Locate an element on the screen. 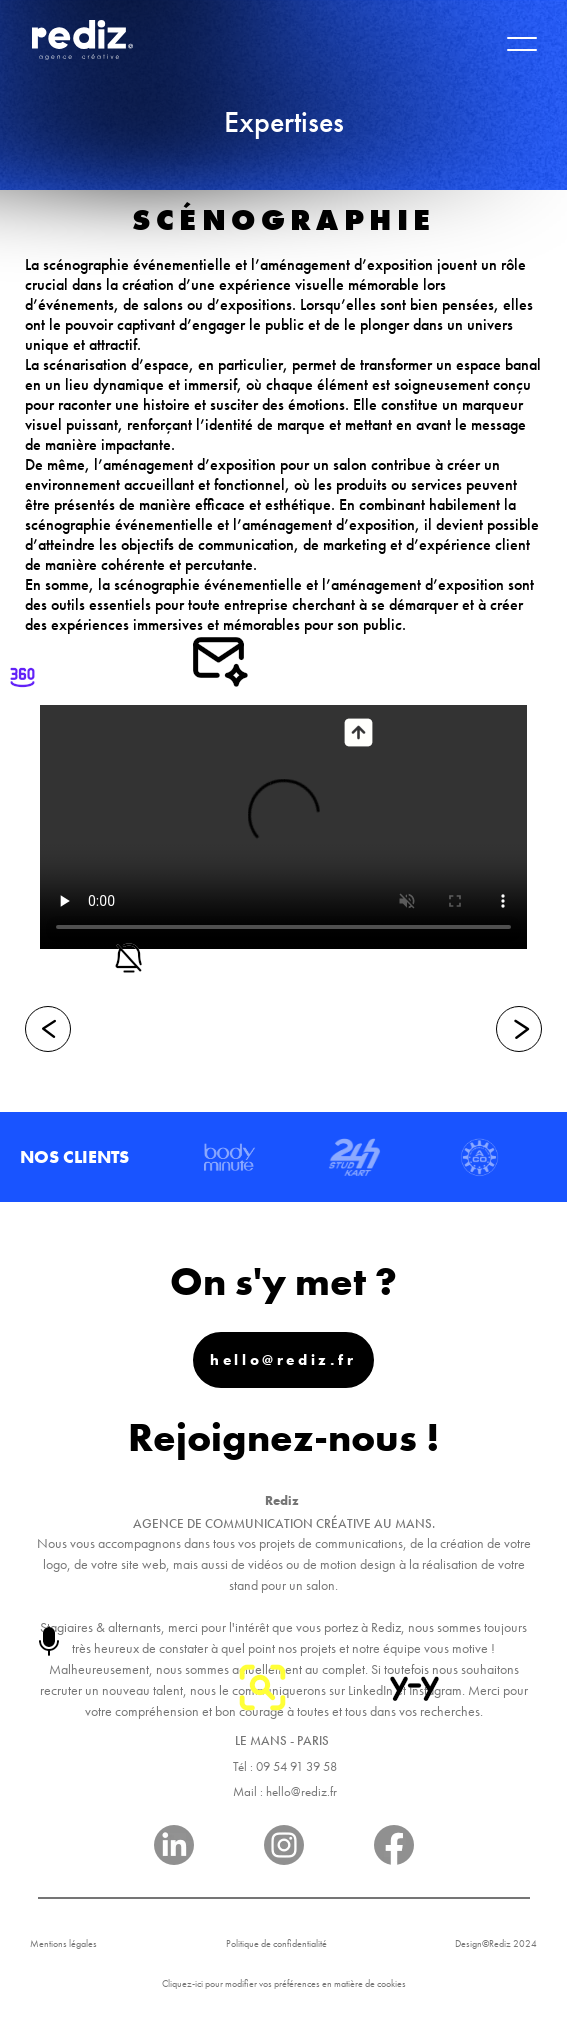 This screenshot has width=567, height=2029. upload a file or document is located at coordinates (358, 732).